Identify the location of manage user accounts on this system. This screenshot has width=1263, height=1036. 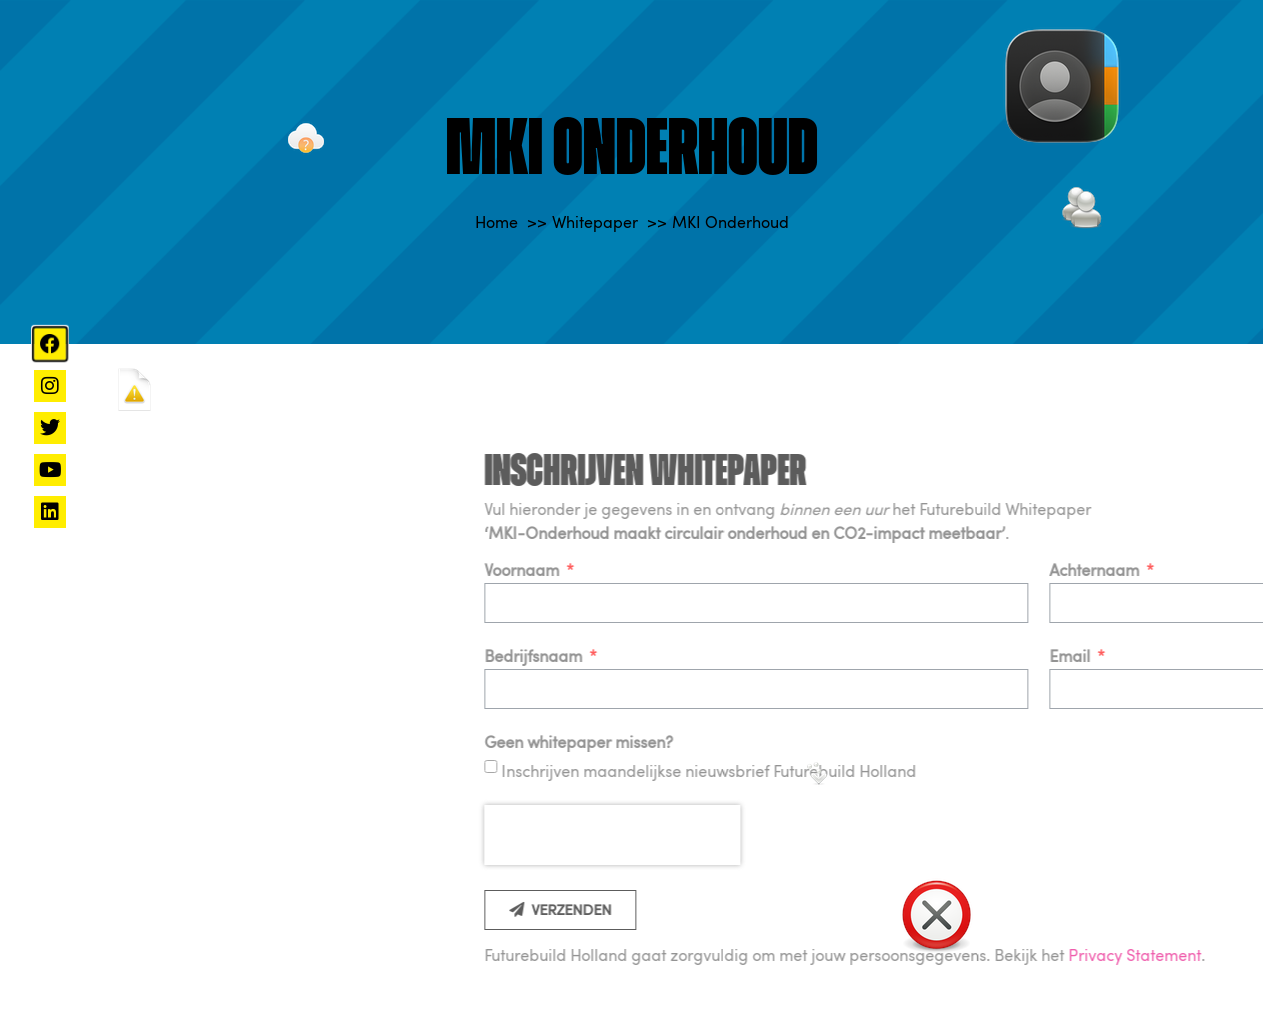
(1082, 208).